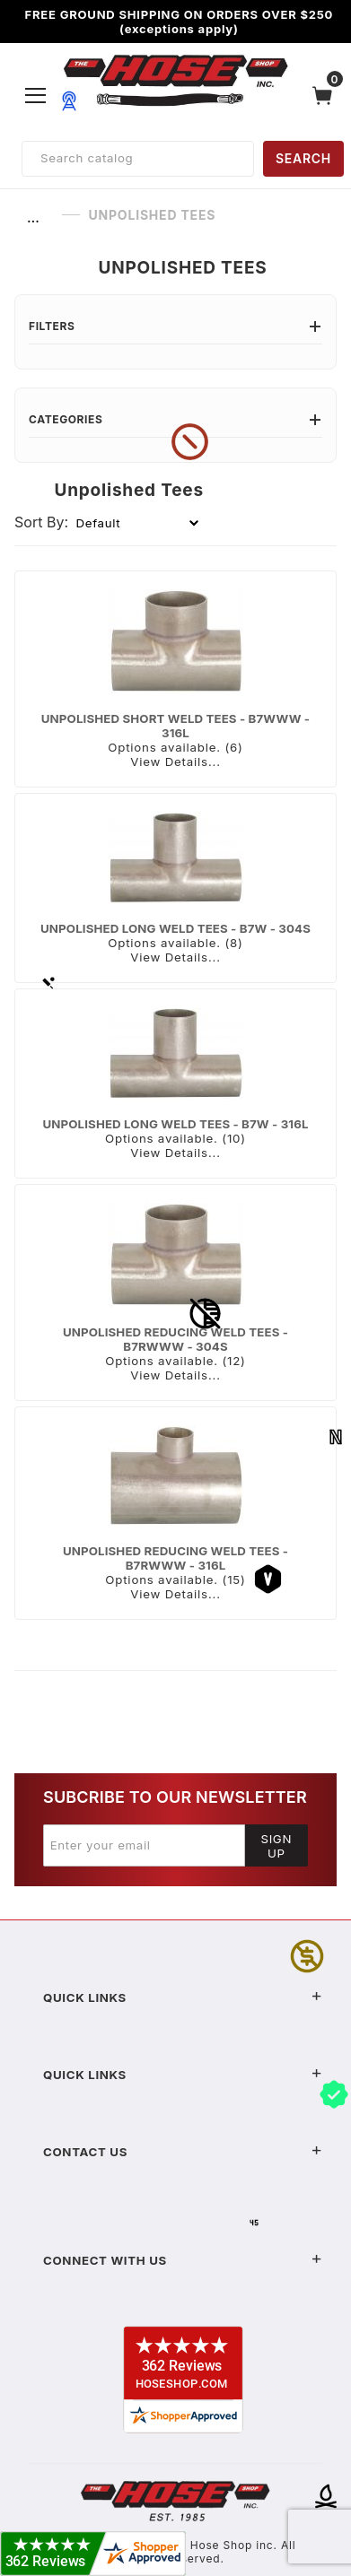 This screenshot has width=351, height=2576. Describe the element at coordinates (307, 1956) in the screenshot. I see `indicates non-commercial use license` at that location.